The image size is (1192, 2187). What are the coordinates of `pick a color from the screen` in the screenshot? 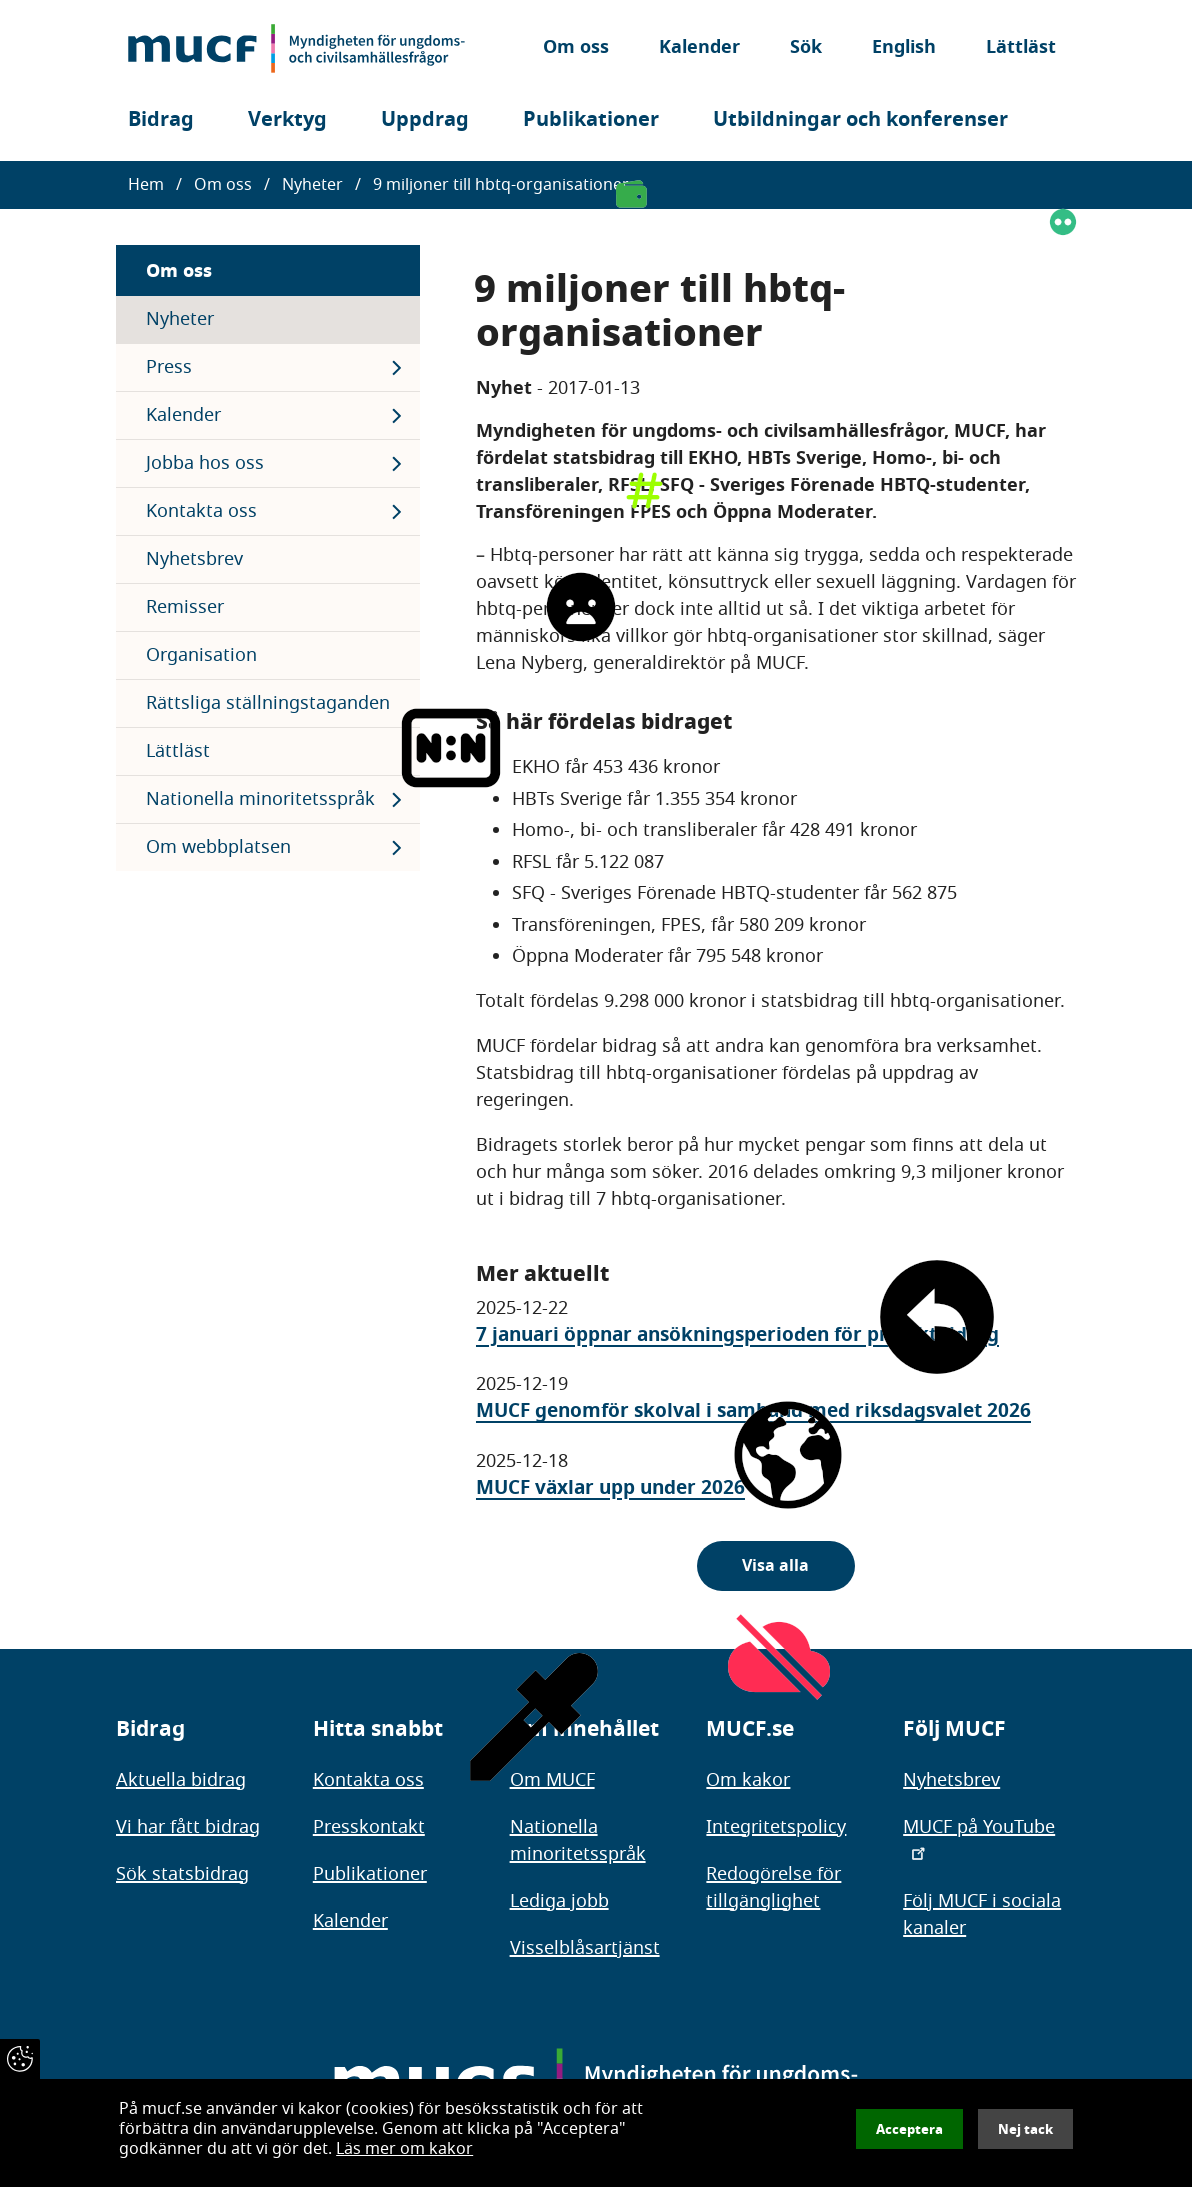 It's located at (534, 1717).